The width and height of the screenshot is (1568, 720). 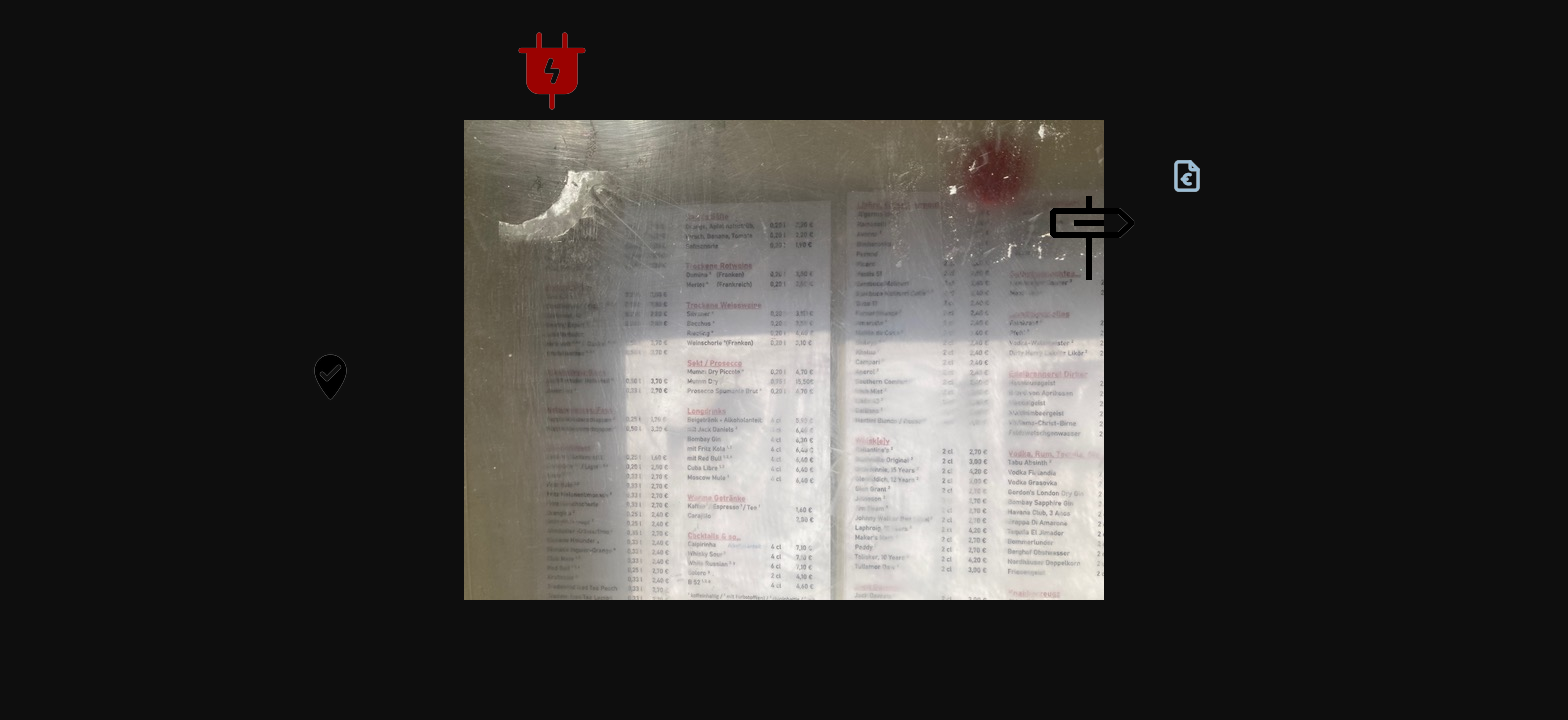 I want to click on view project milestones, so click(x=1092, y=238).